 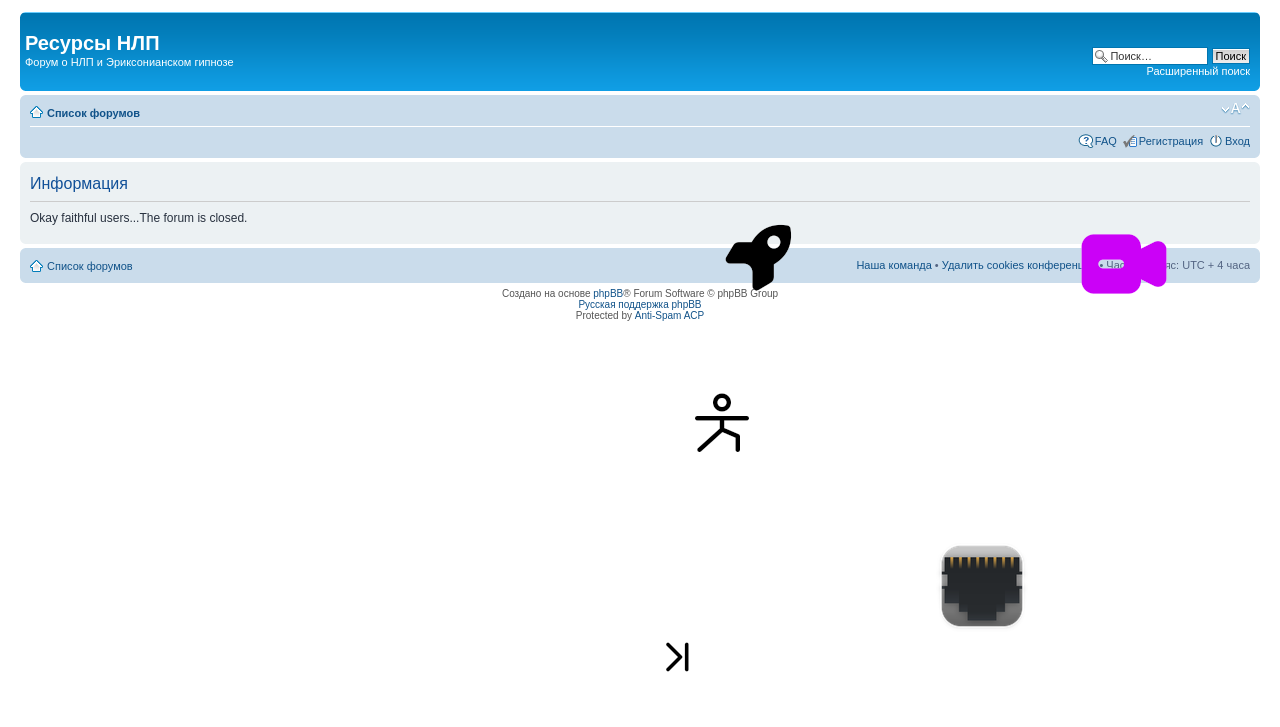 I want to click on ethernet port connection settings, so click(x=982, y=586).